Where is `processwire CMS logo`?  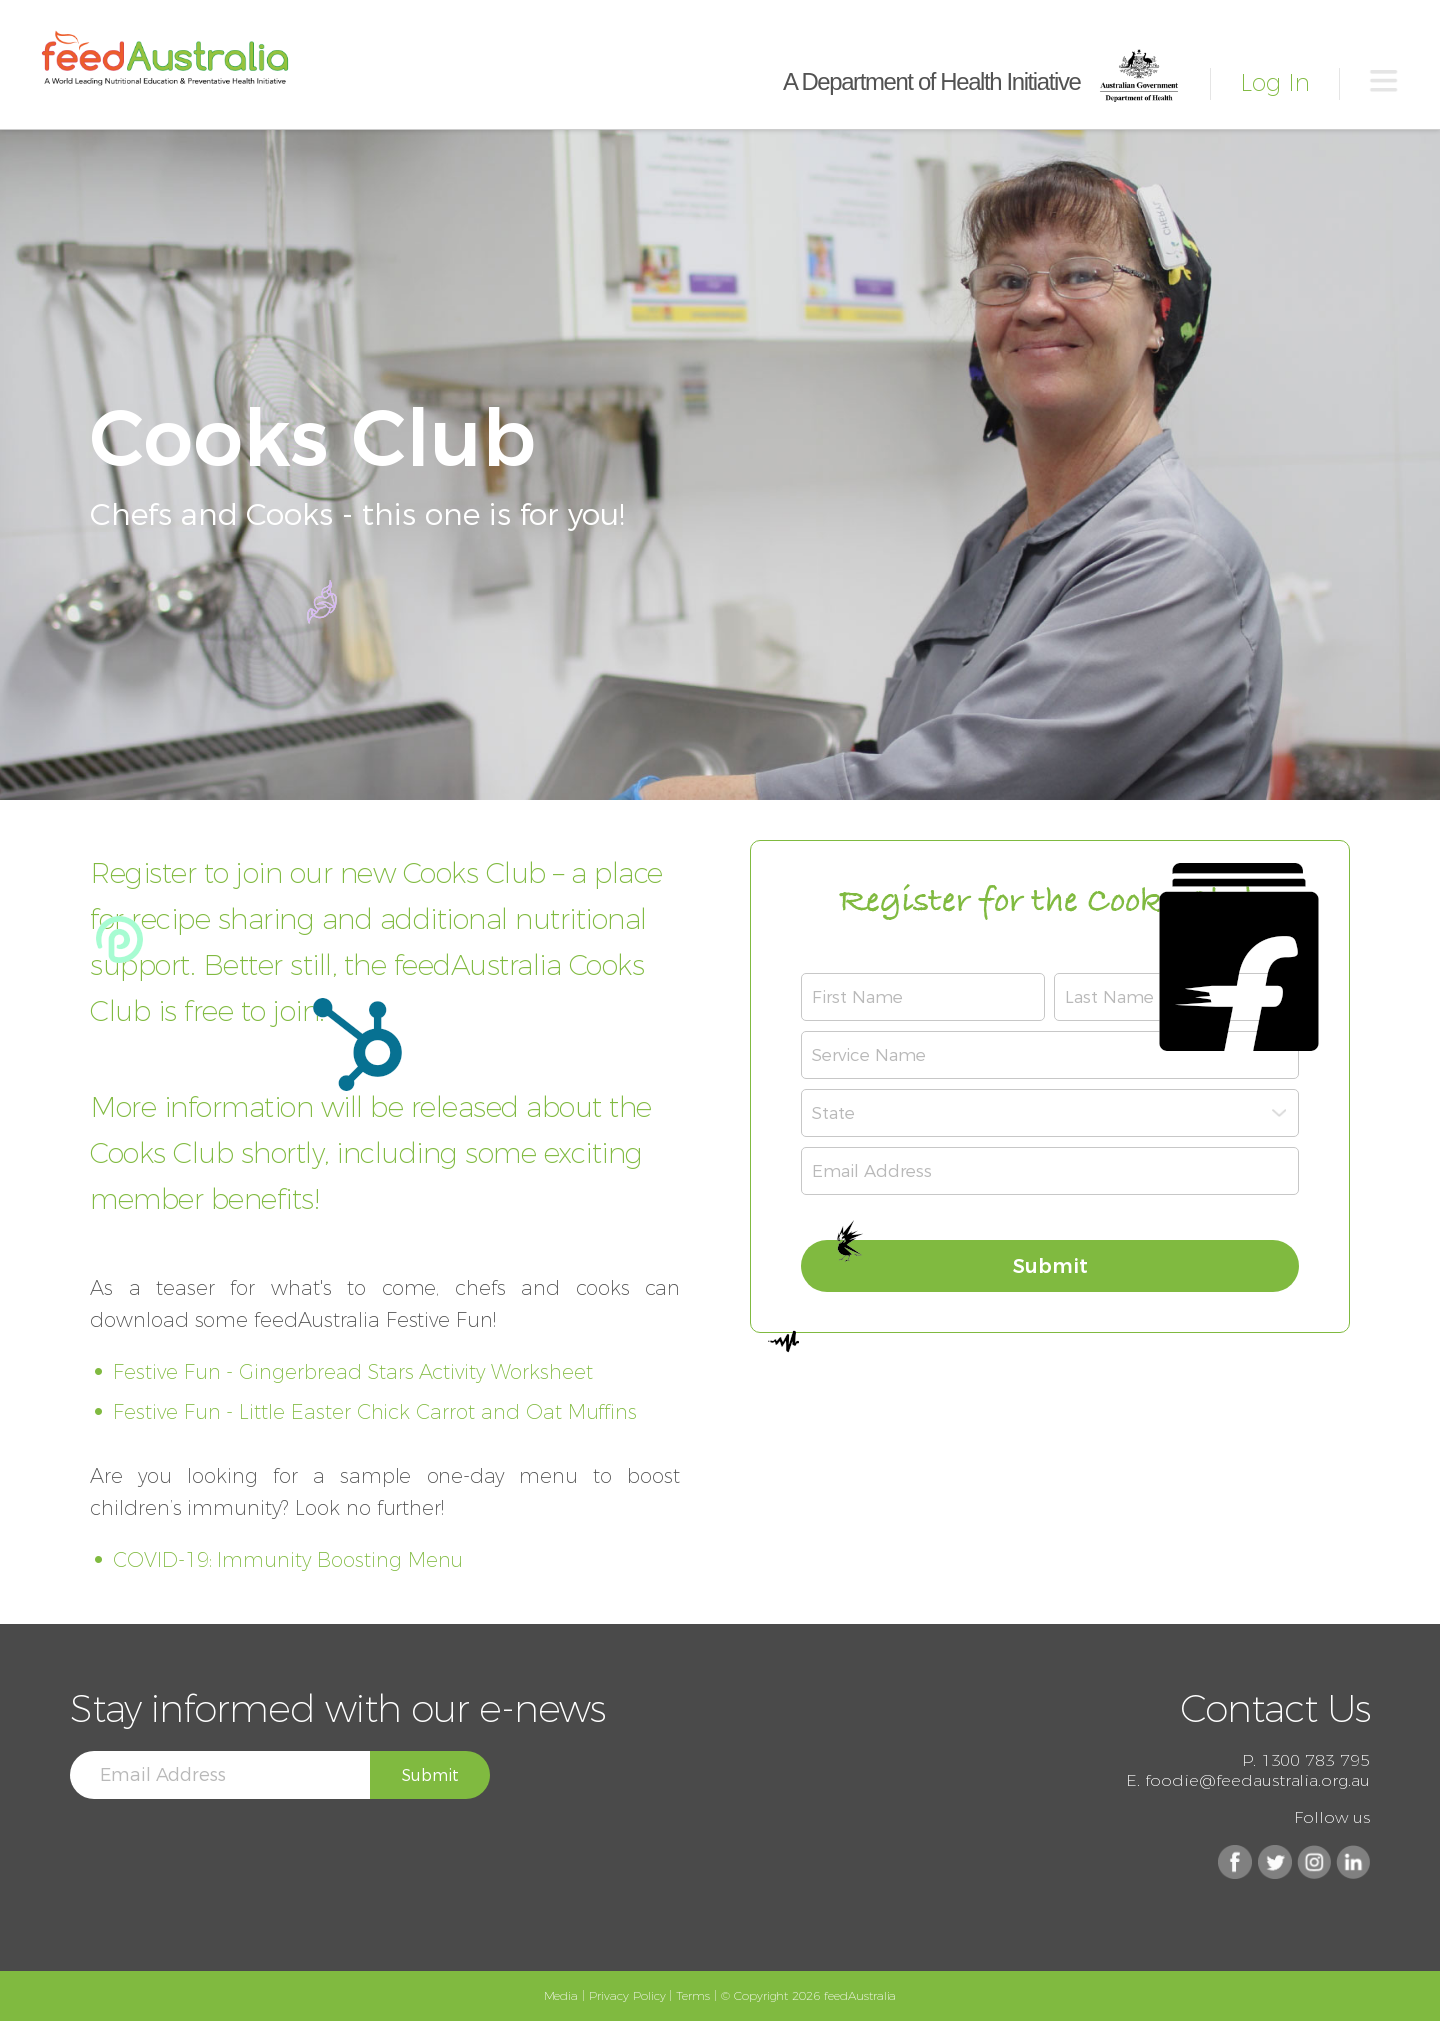
processwire CMS logo is located at coordinates (119, 939).